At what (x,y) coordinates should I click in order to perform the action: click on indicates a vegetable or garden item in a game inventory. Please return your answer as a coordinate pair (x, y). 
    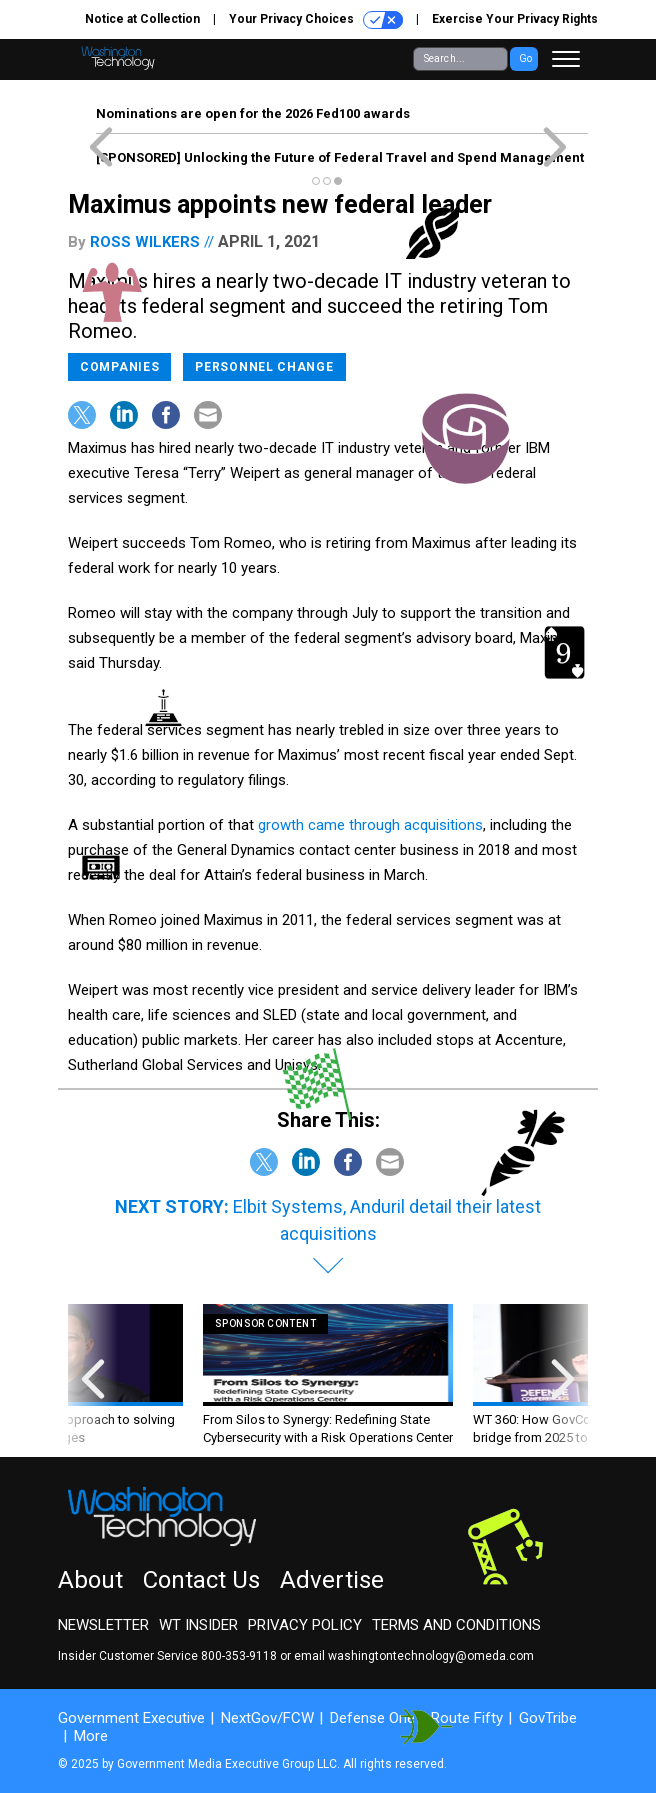
    Looking at the image, I should click on (523, 1153).